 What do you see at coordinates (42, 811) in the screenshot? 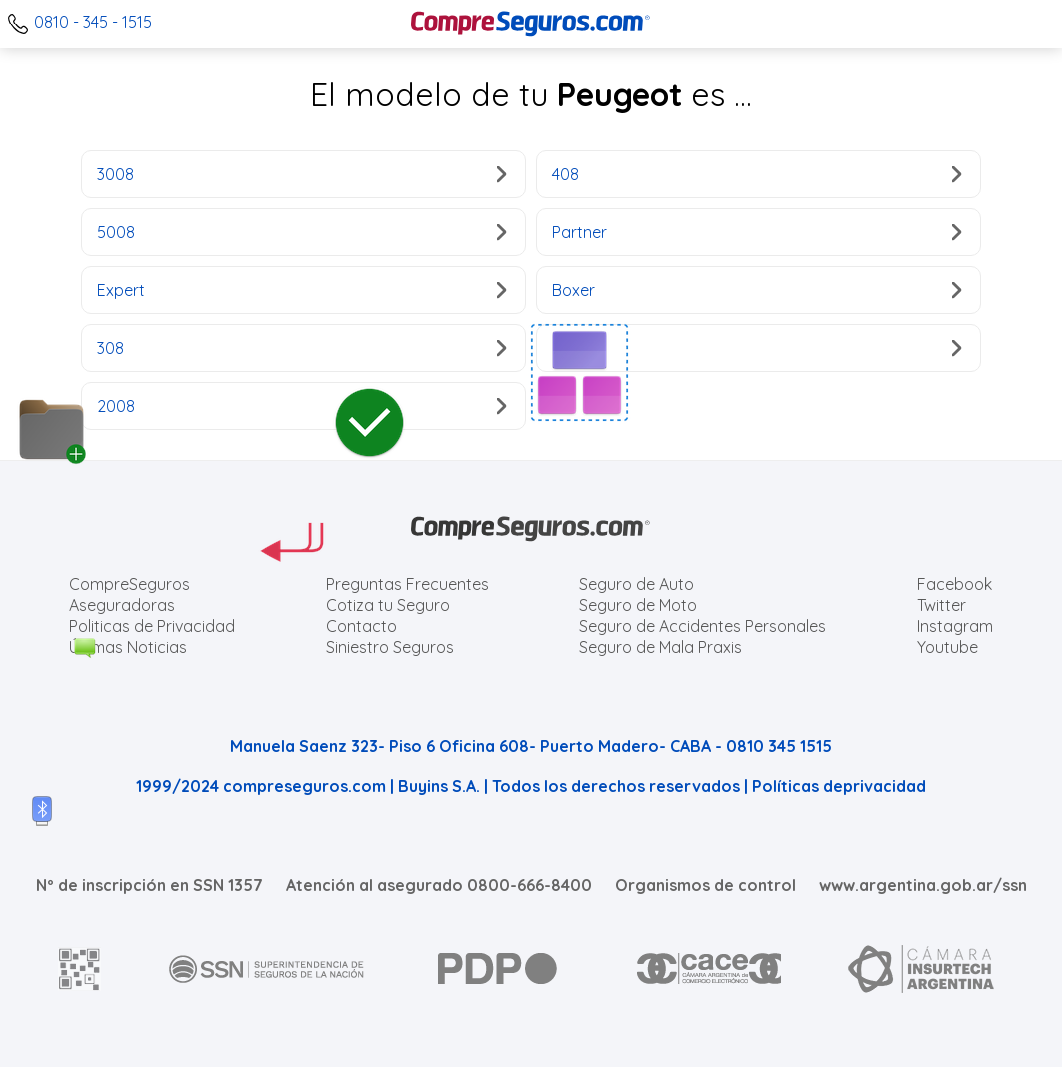
I see `a connected bluetooth device` at bounding box center [42, 811].